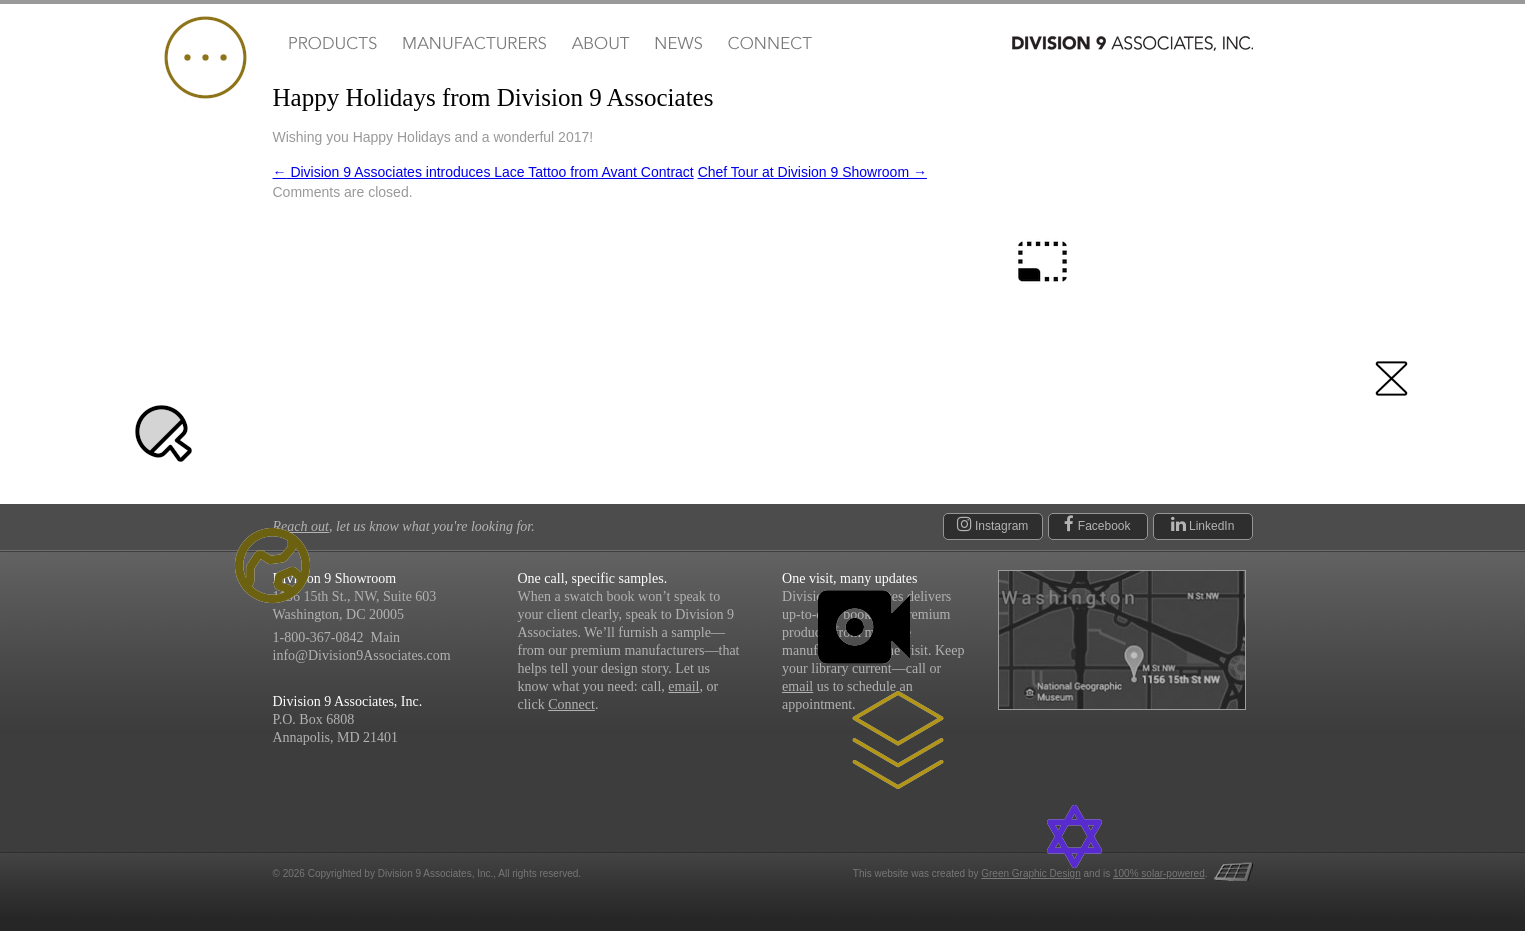  I want to click on switch to international or global settings, so click(272, 565).